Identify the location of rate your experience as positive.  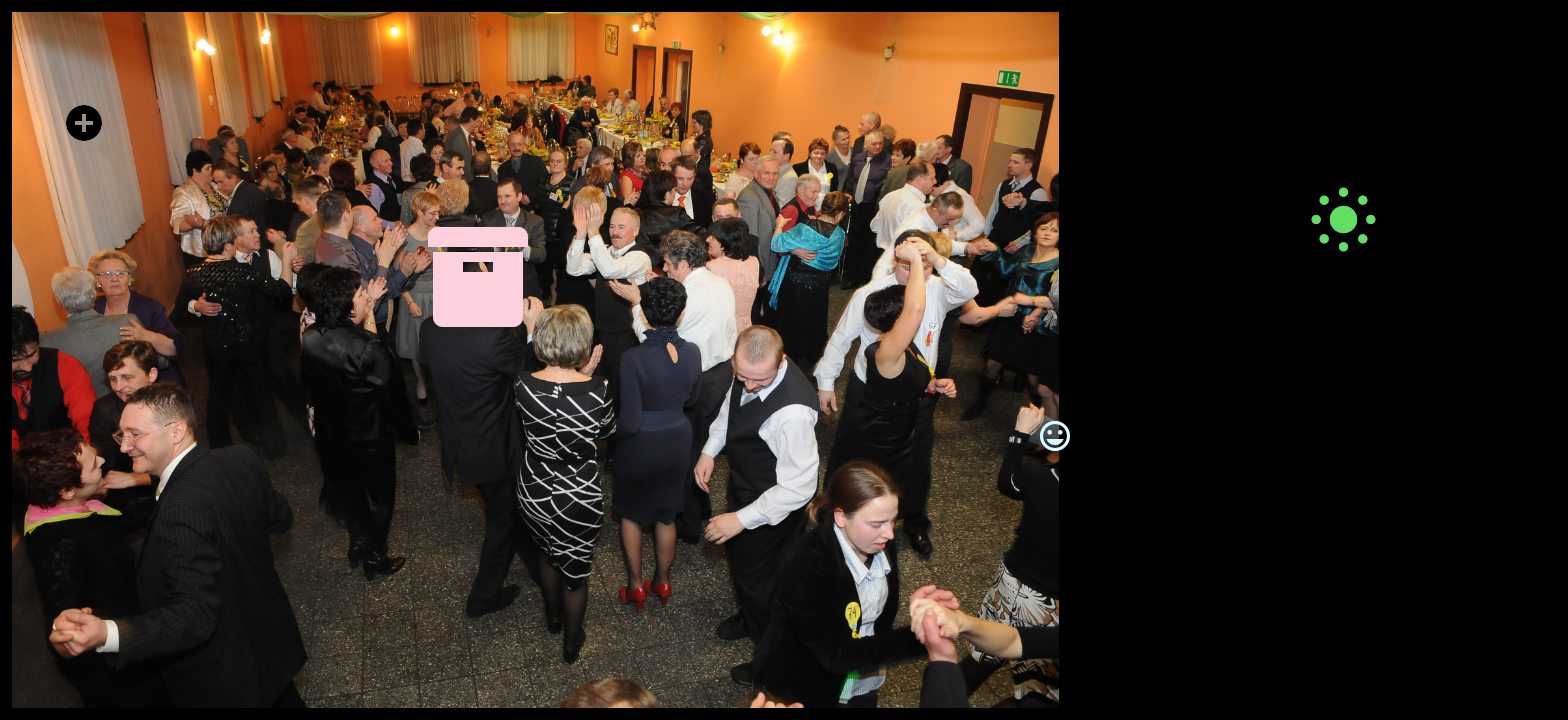
(1055, 436).